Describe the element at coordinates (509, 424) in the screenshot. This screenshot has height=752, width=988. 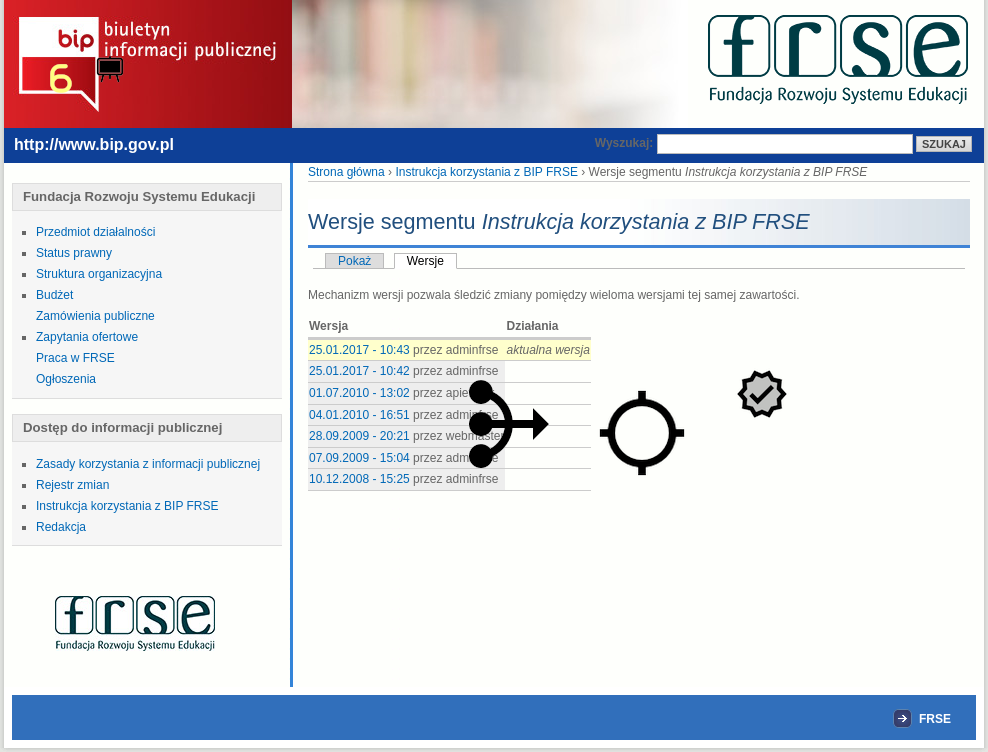
I see `merge or combine multiple inputs into one output` at that location.